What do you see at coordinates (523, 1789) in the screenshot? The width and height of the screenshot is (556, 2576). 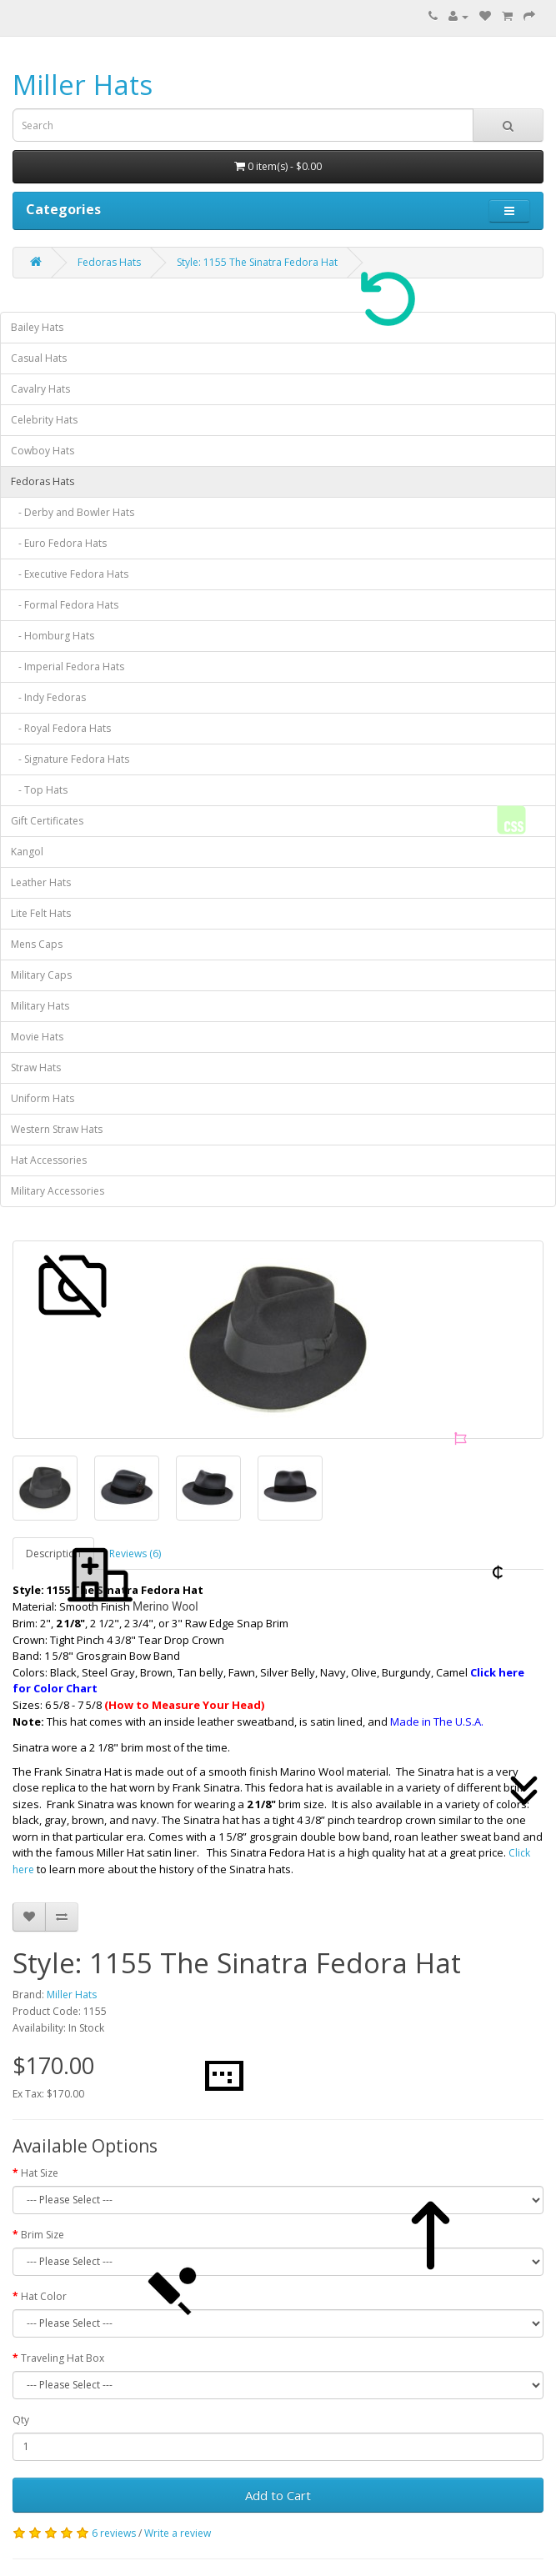 I see `scroll down or view more content` at bounding box center [523, 1789].